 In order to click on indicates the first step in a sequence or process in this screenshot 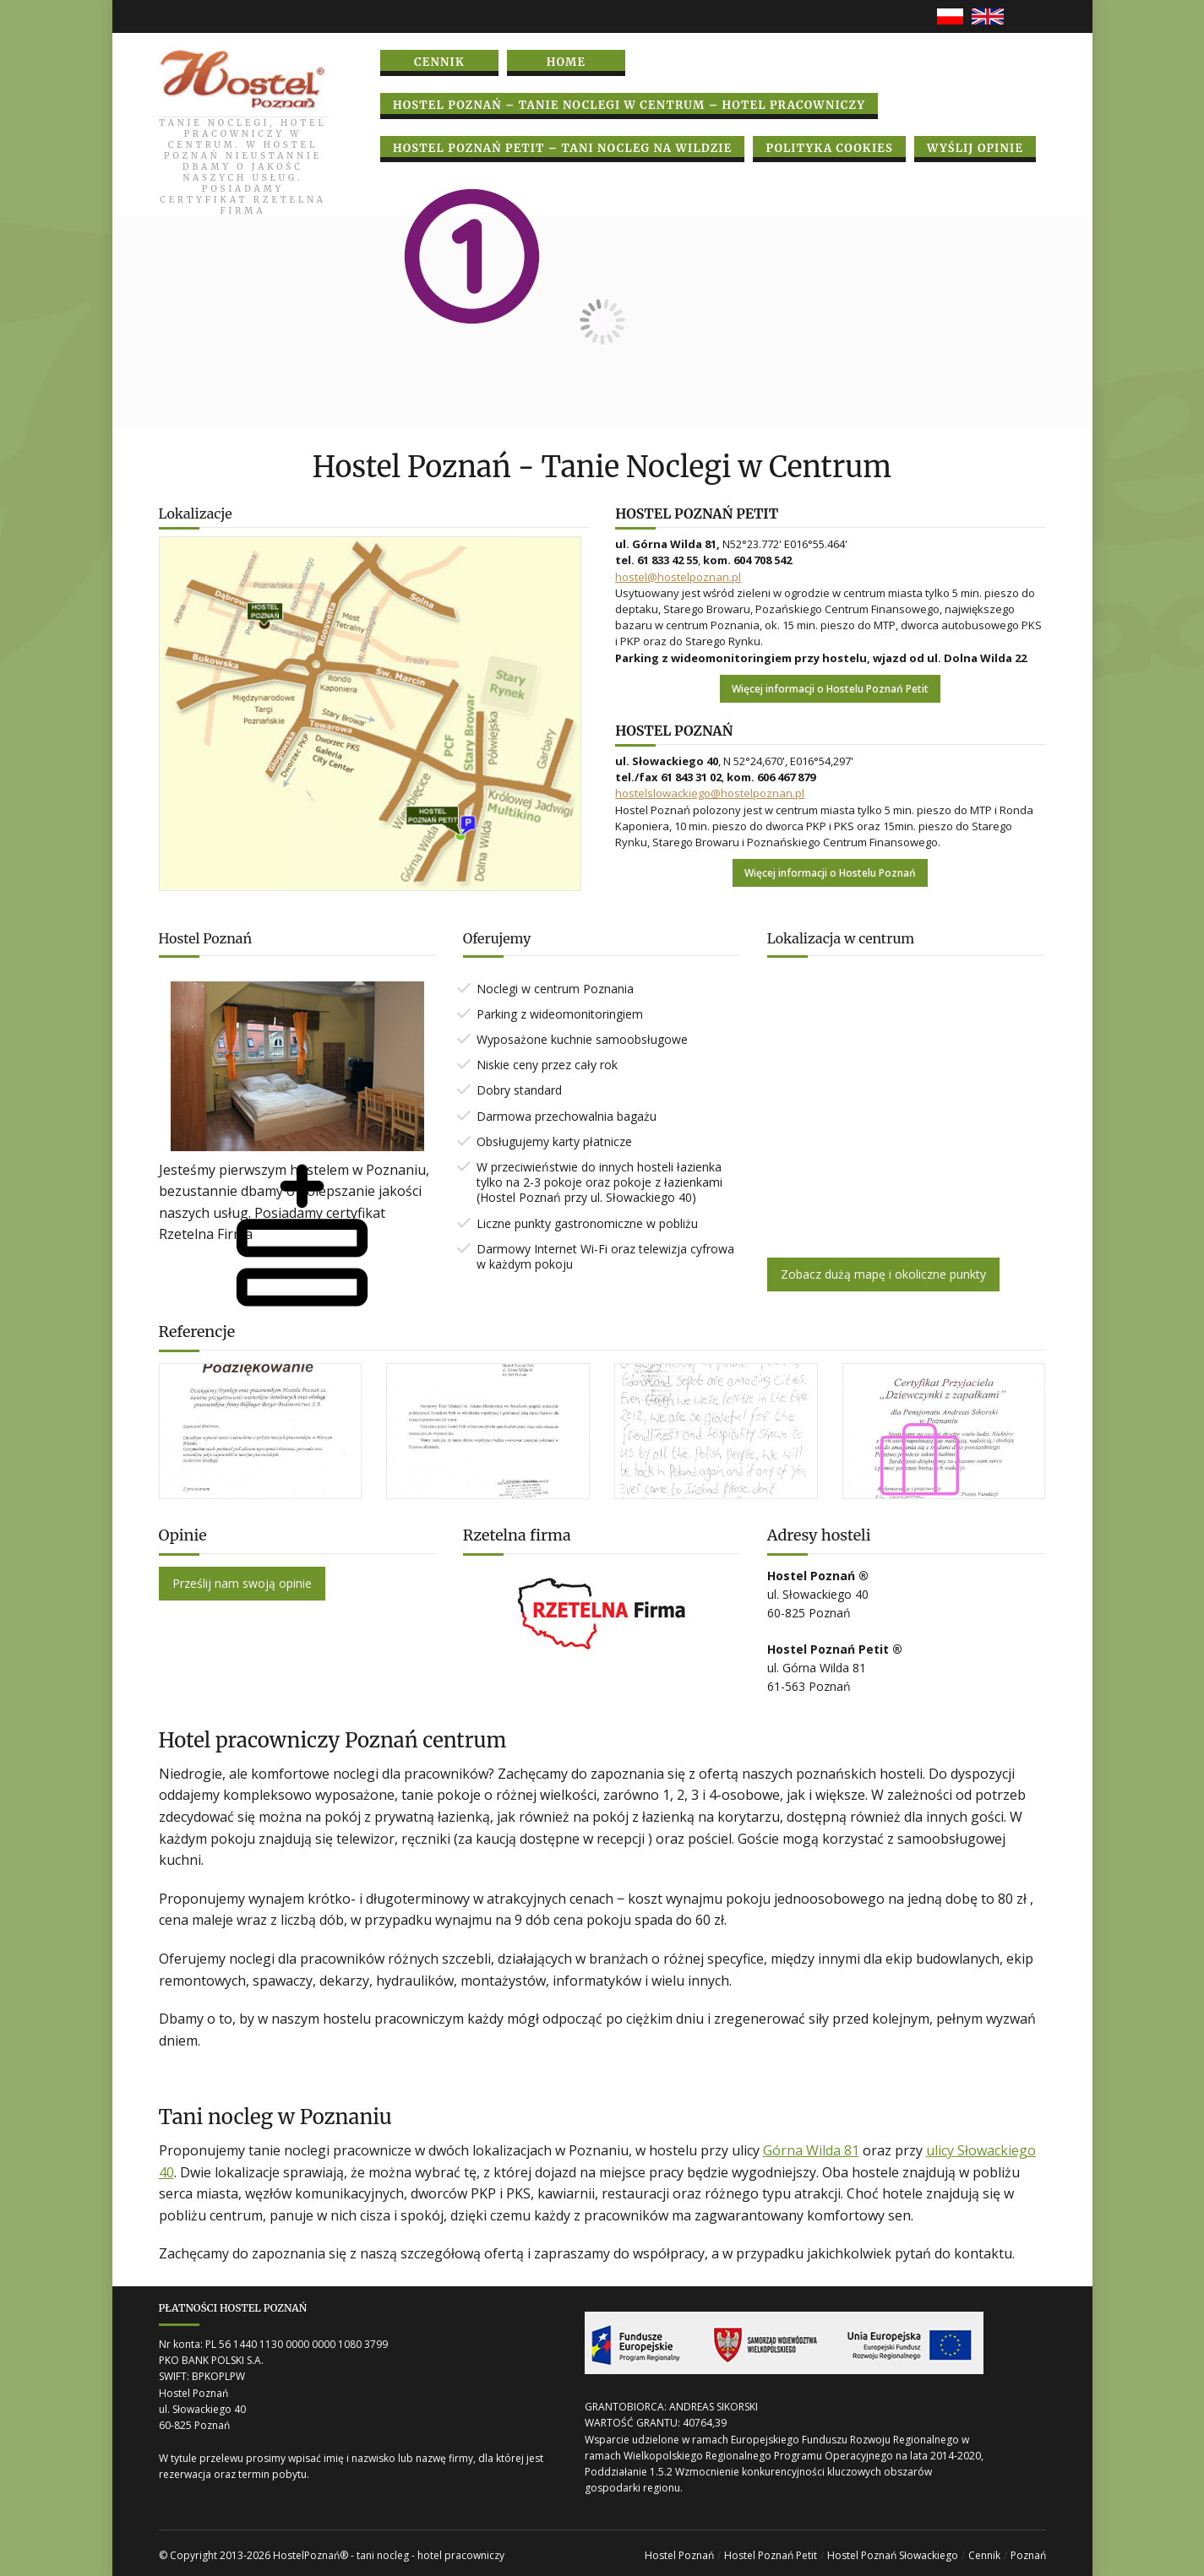, I will do `click(471, 256)`.